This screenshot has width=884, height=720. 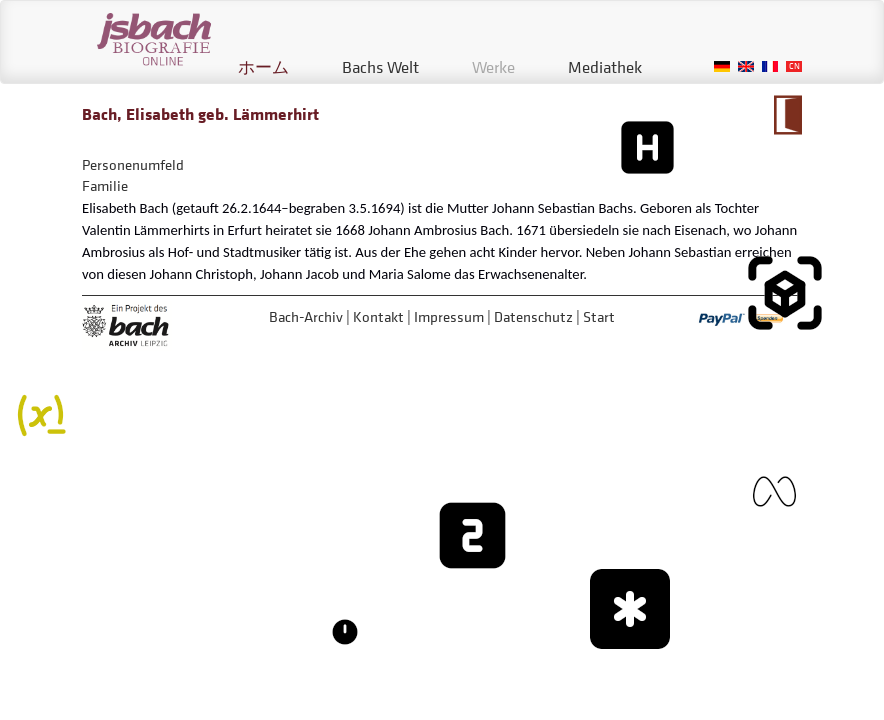 I want to click on open augmented reality mode, so click(x=785, y=293).